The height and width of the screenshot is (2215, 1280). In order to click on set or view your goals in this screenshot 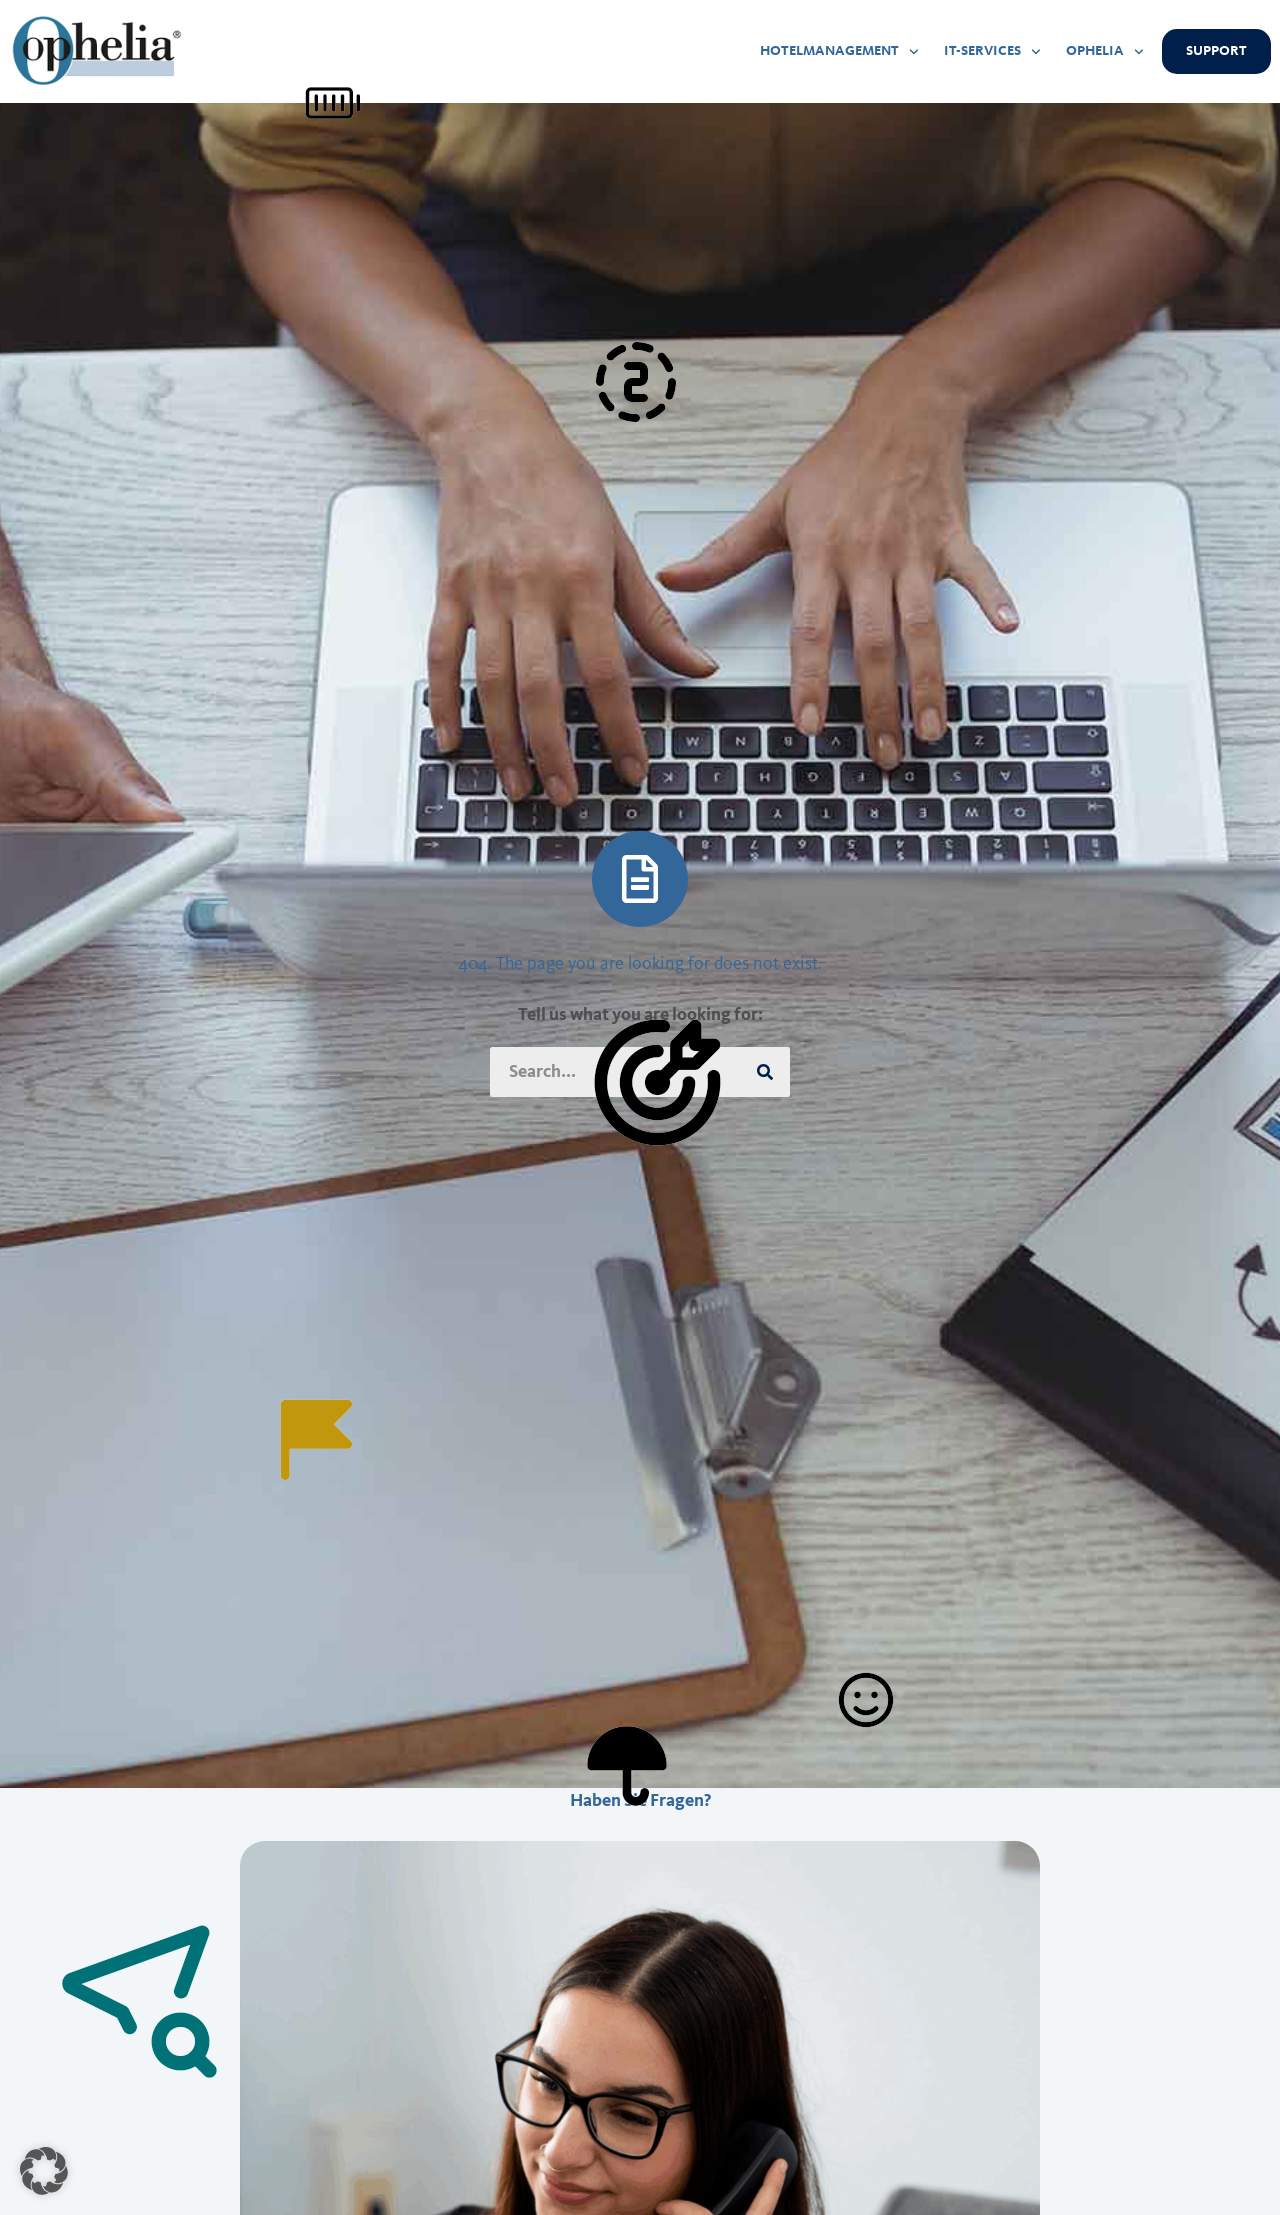, I will do `click(657, 1082)`.